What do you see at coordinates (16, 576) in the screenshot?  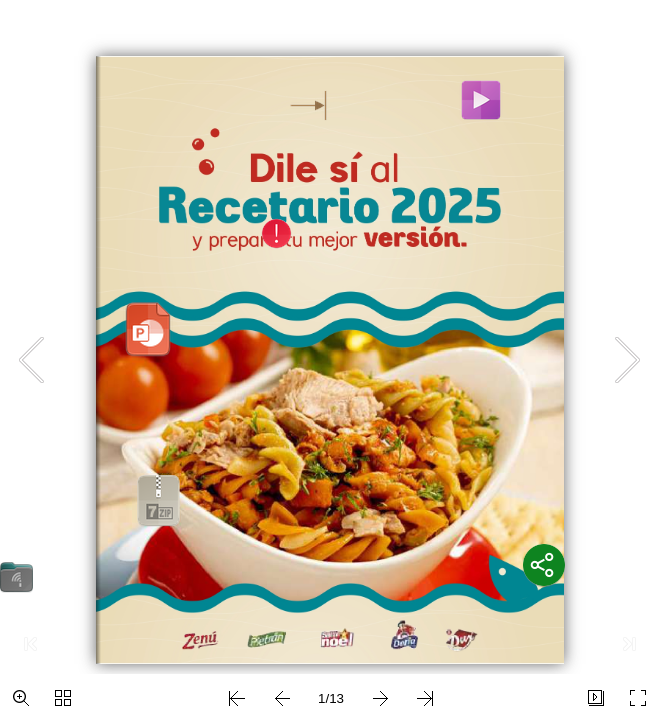 I see `folder synced with insync cloud storage` at bounding box center [16, 576].